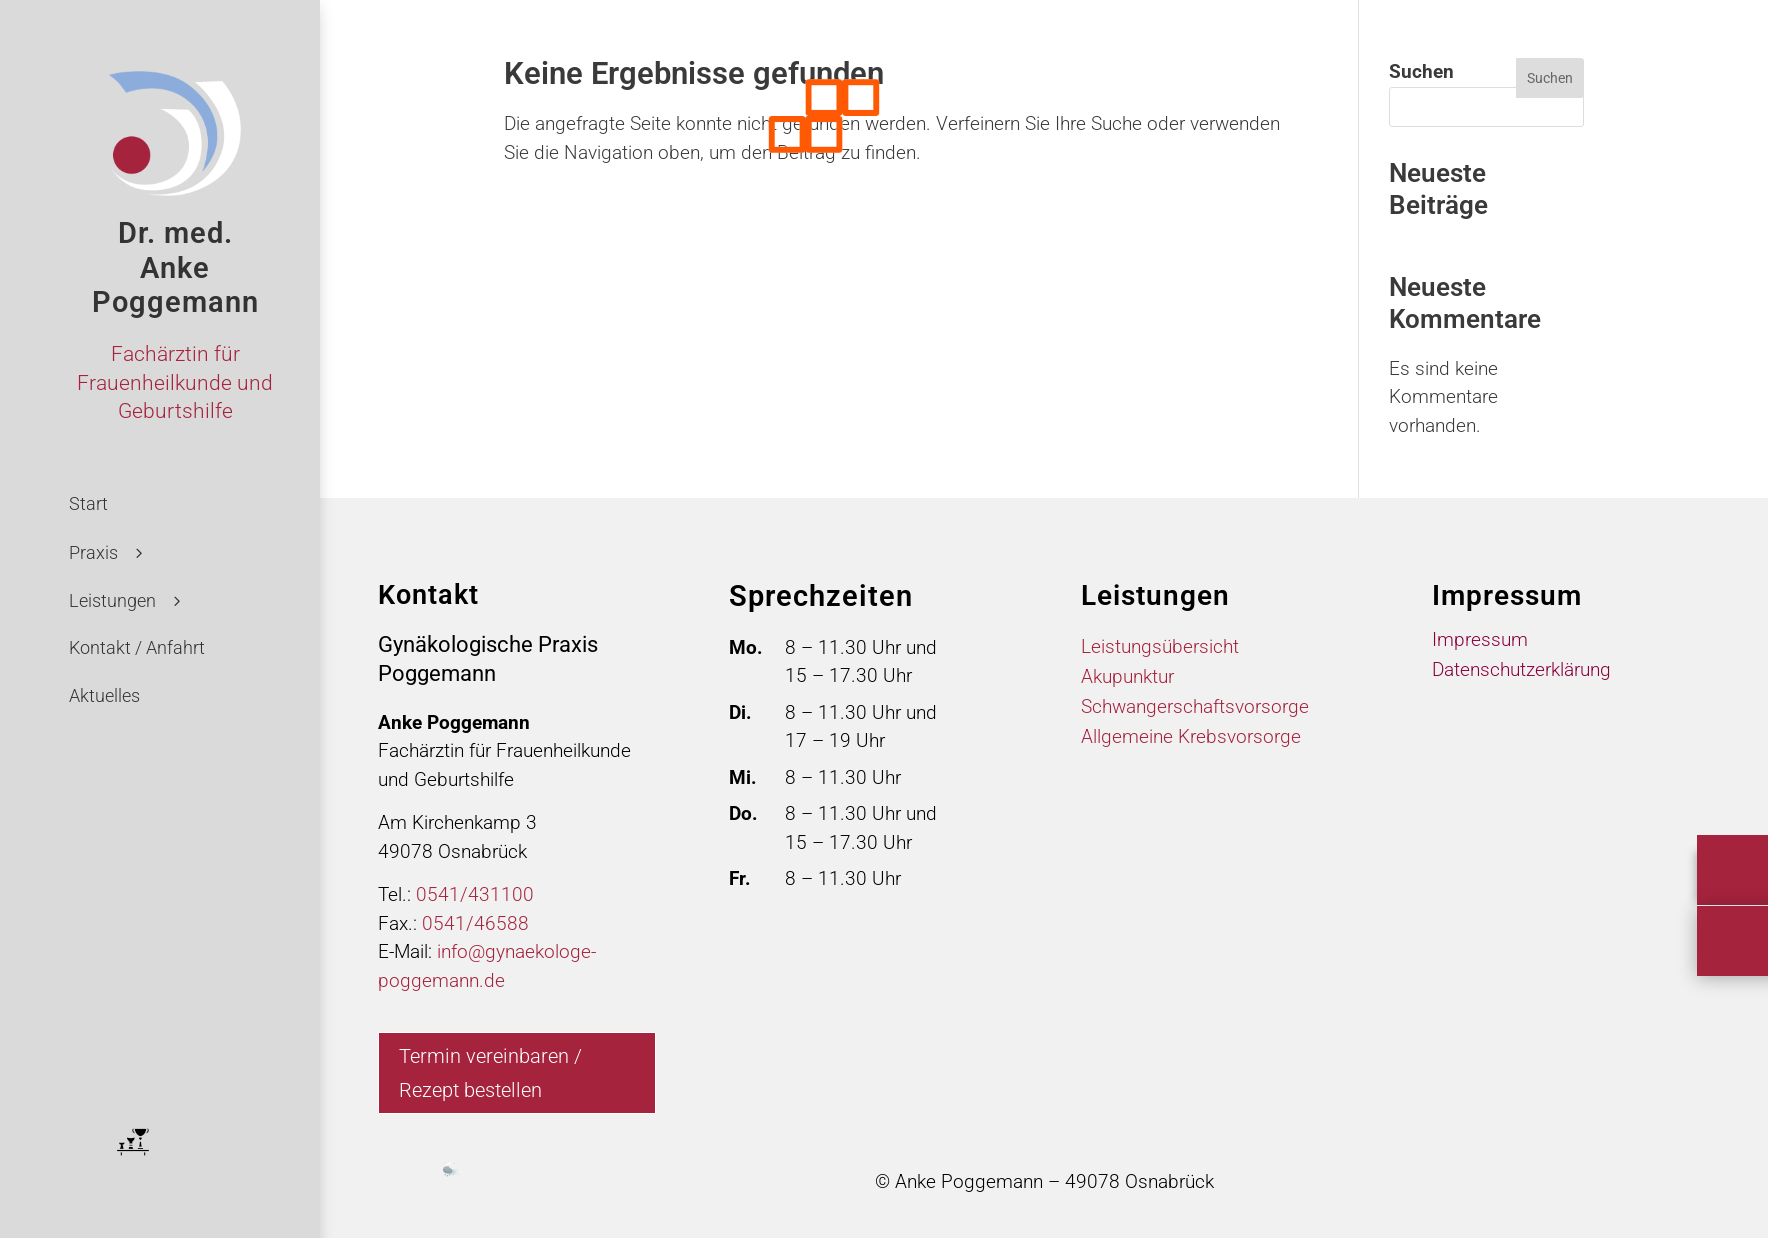 This screenshot has height=1238, width=1768. I want to click on tetris-style block piece in a game interface, so click(824, 116).